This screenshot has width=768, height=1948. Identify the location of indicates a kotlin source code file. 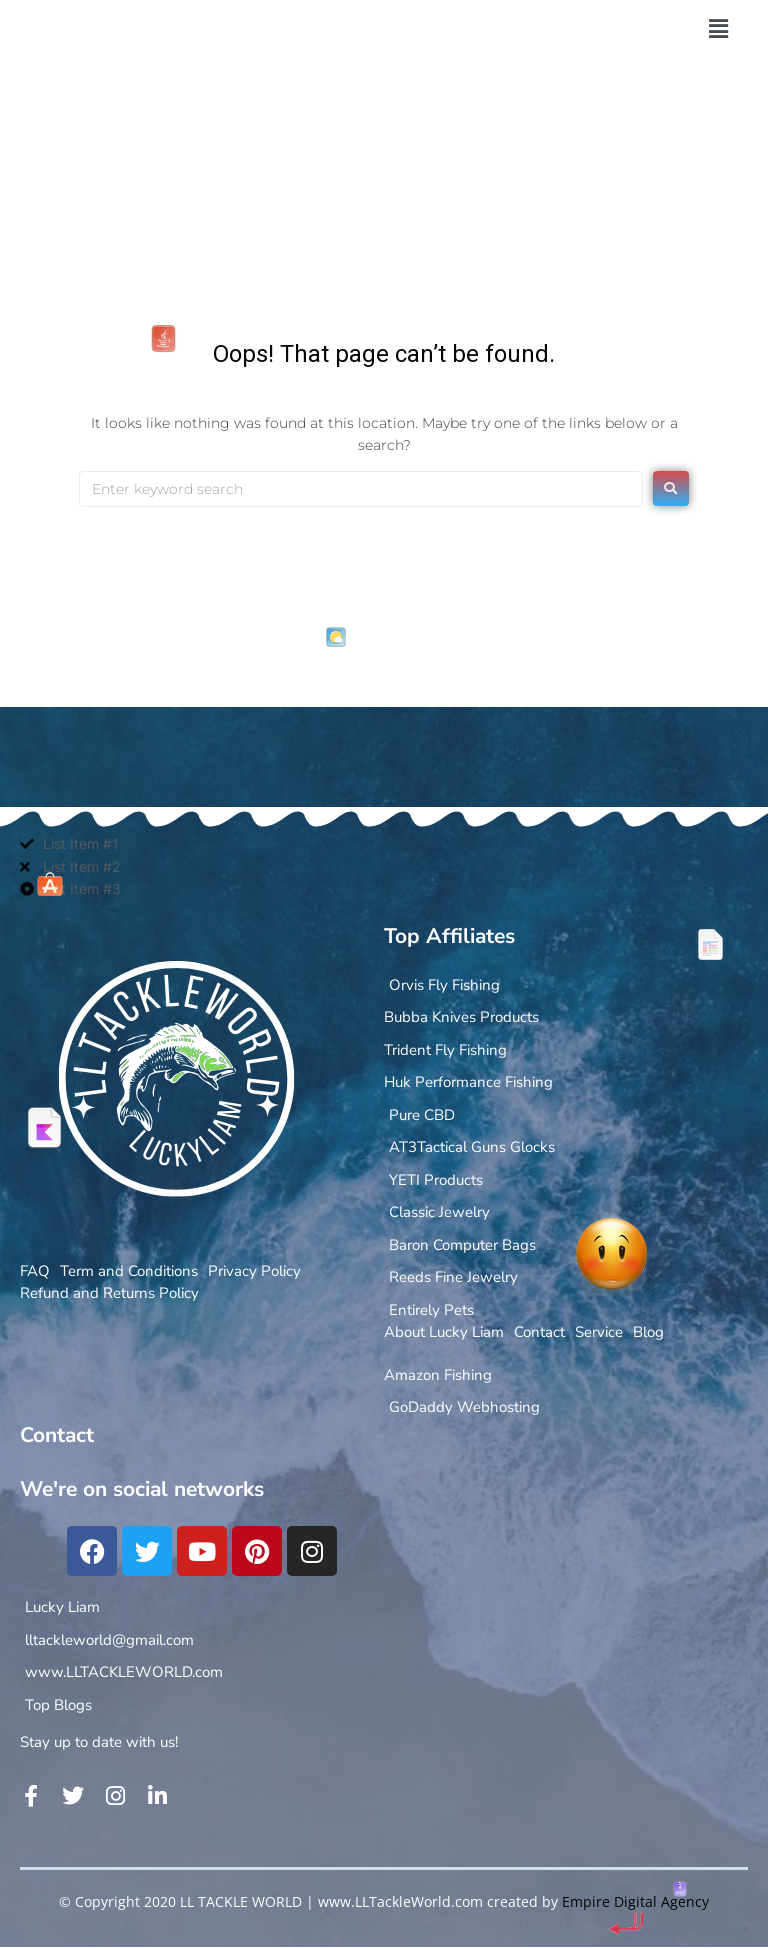
(44, 1127).